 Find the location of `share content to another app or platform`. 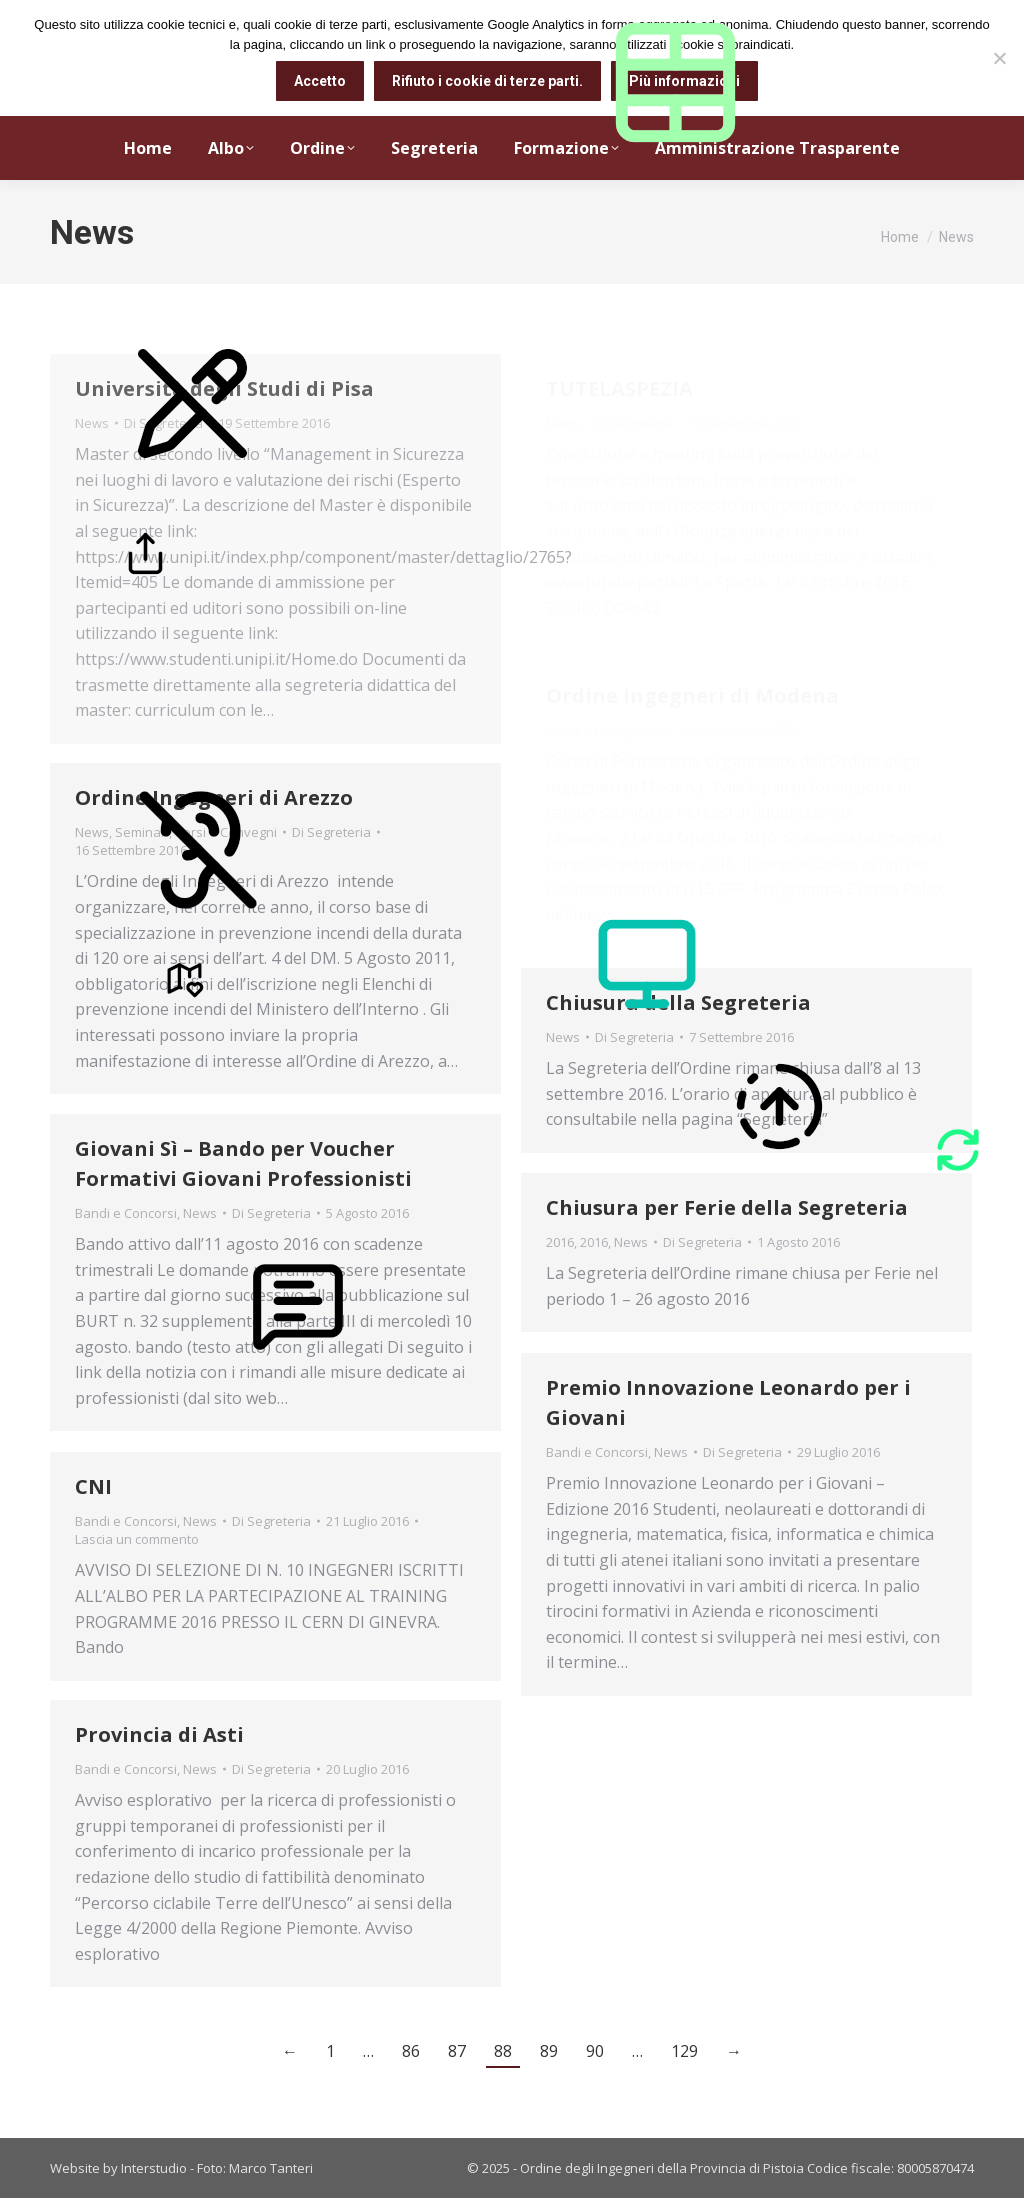

share content to another app or platform is located at coordinates (145, 553).